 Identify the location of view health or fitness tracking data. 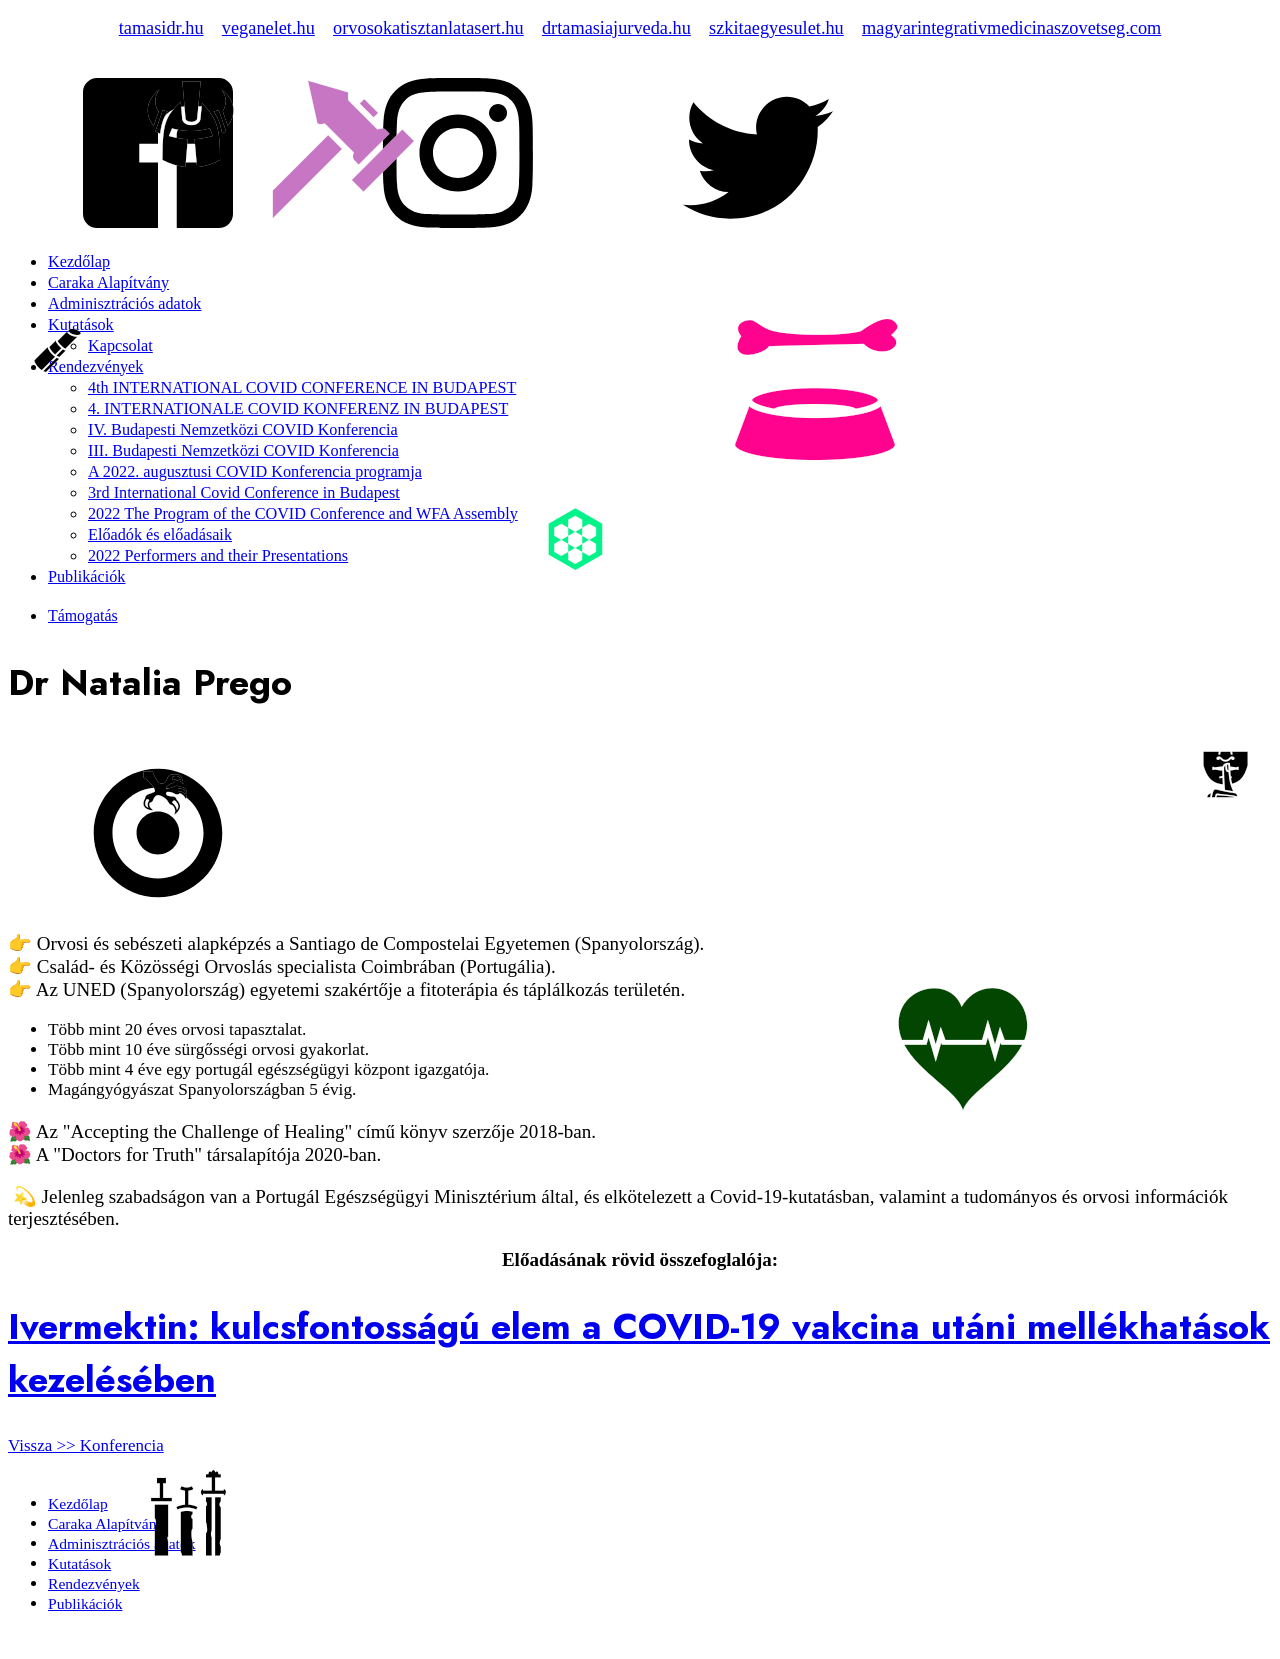
(962, 1049).